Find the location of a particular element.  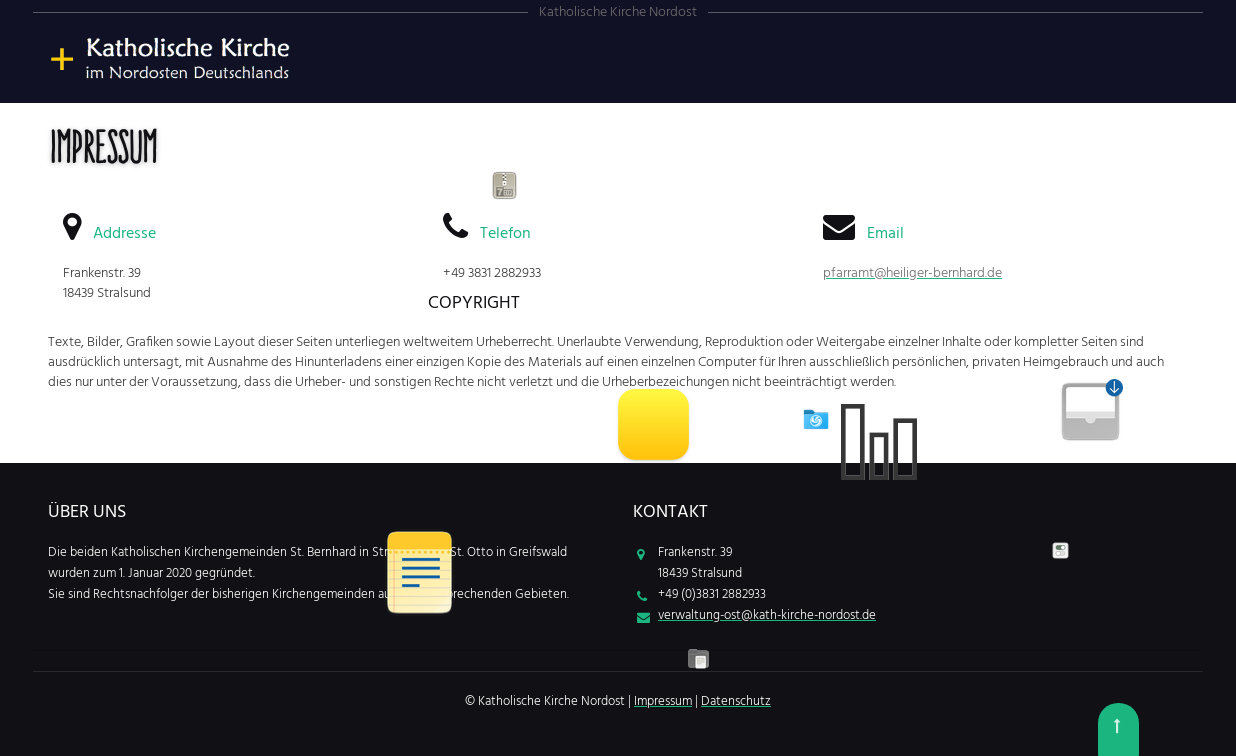

access your email inbox is located at coordinates (1090, 411).